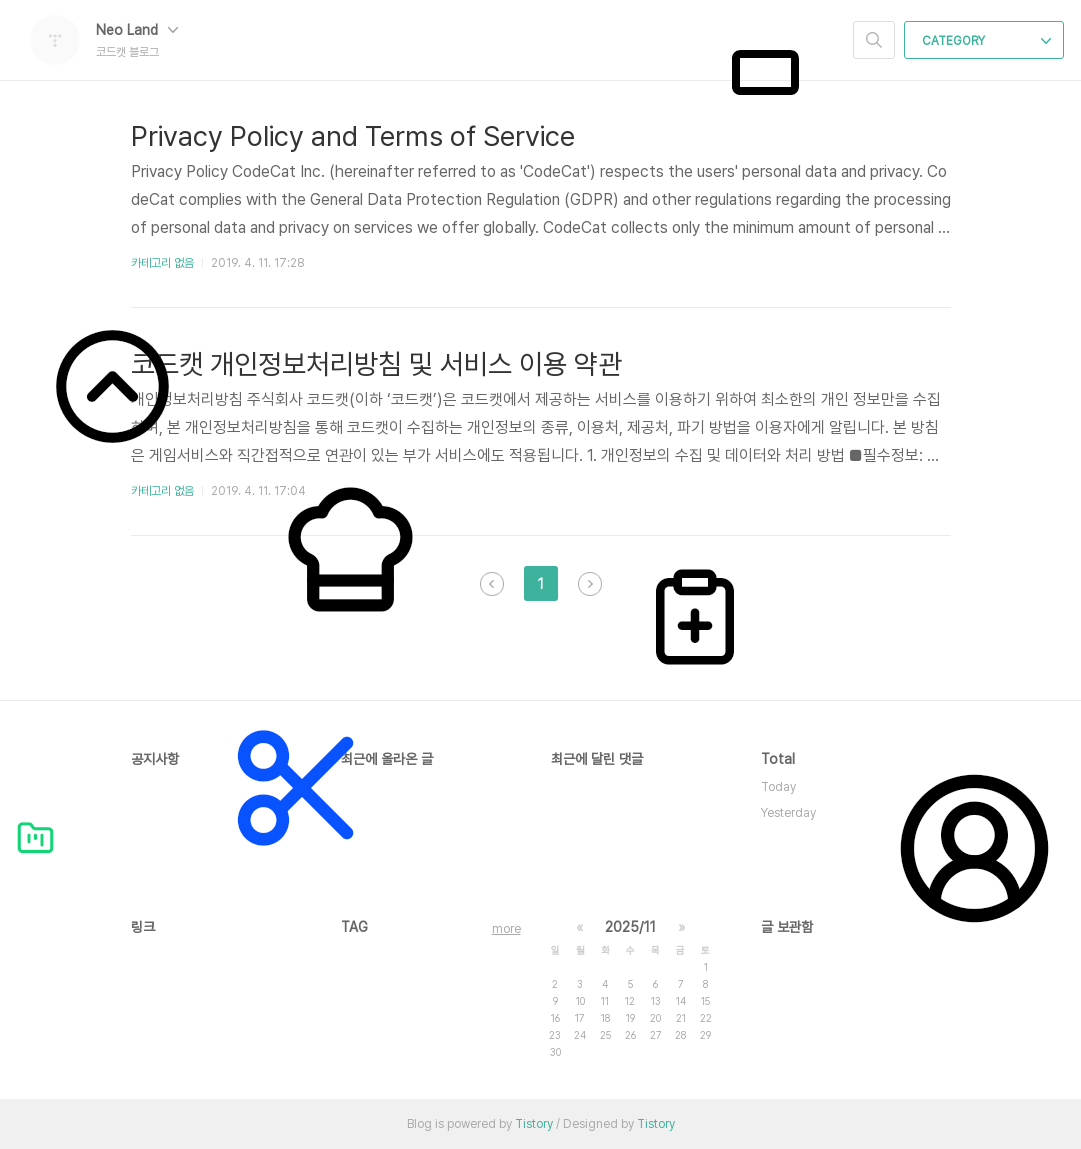  What do you see at coordinates (35, 838) in the screenshot?
I see `open kanban board folder` at bounding box center [35, 838].